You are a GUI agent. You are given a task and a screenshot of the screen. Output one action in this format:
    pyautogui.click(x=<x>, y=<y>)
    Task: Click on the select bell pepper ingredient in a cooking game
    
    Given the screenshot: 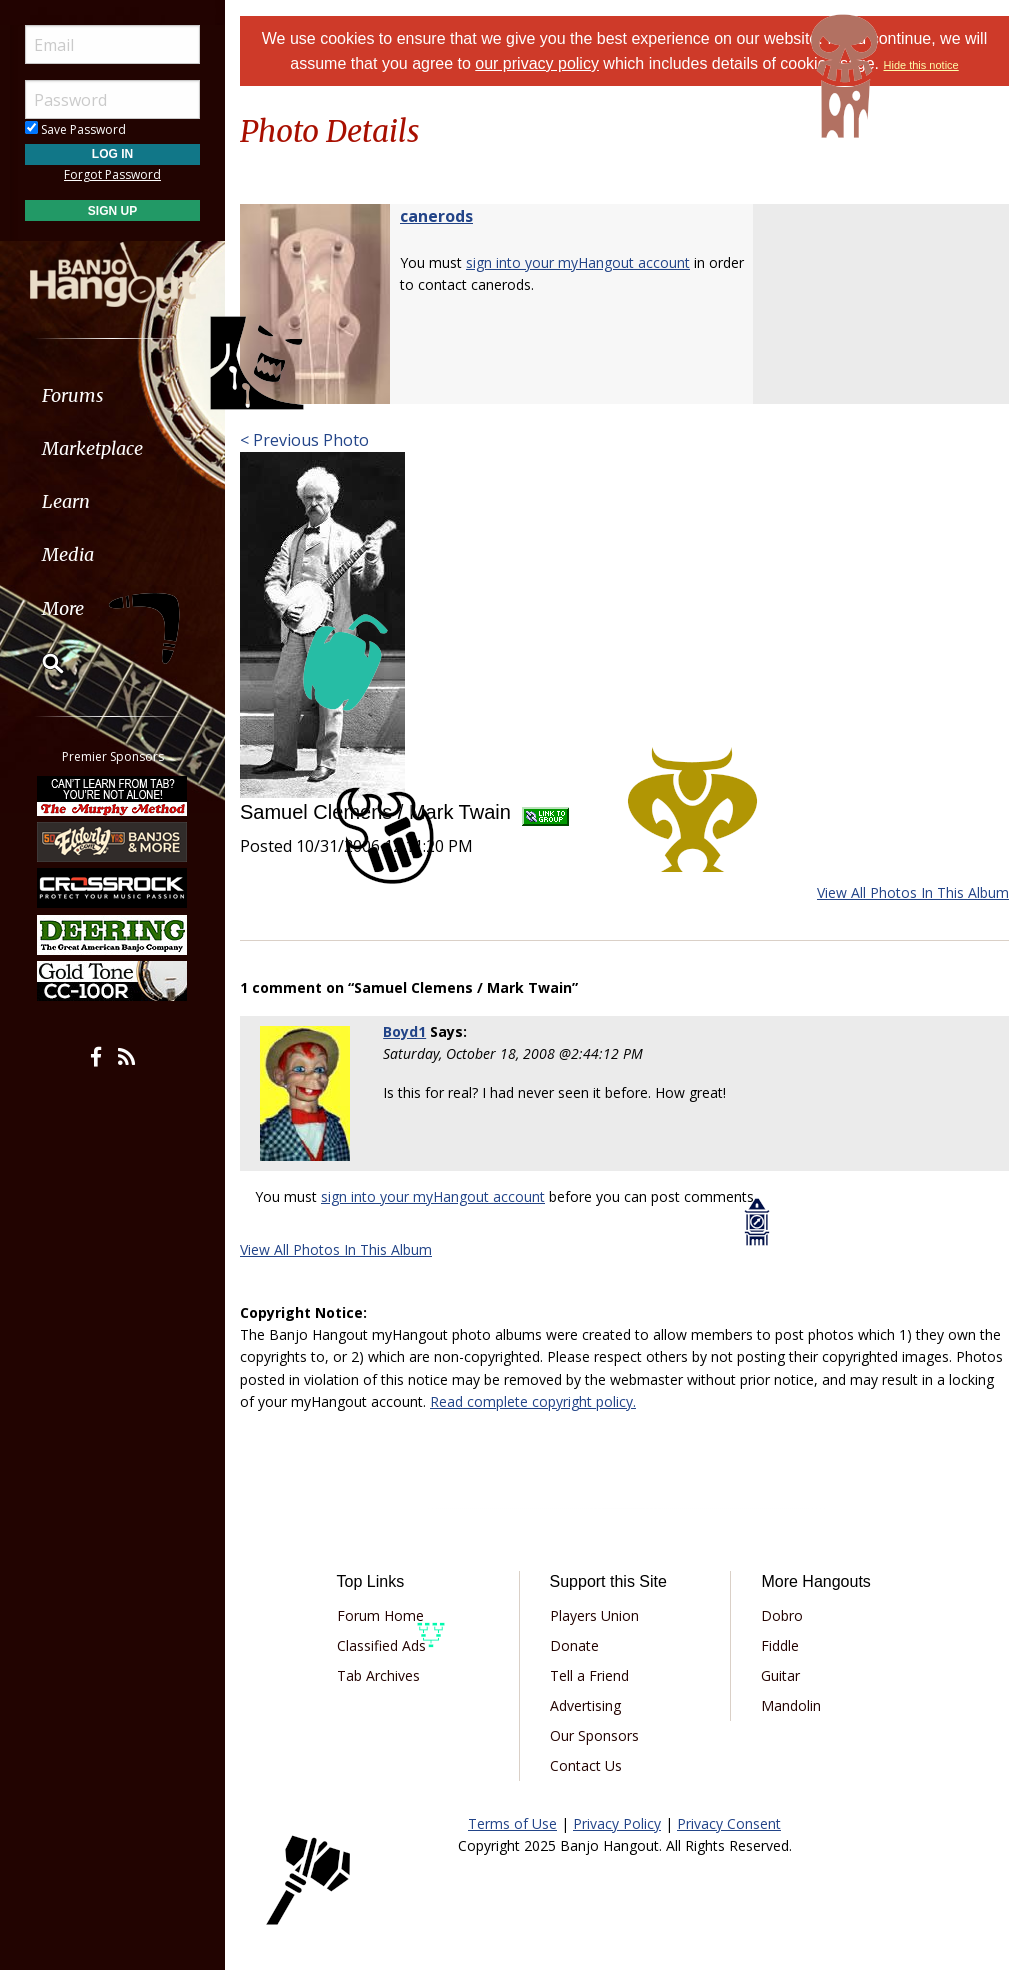 What is the action you would take?
    pyautogui.click(x=345, y=662)
    